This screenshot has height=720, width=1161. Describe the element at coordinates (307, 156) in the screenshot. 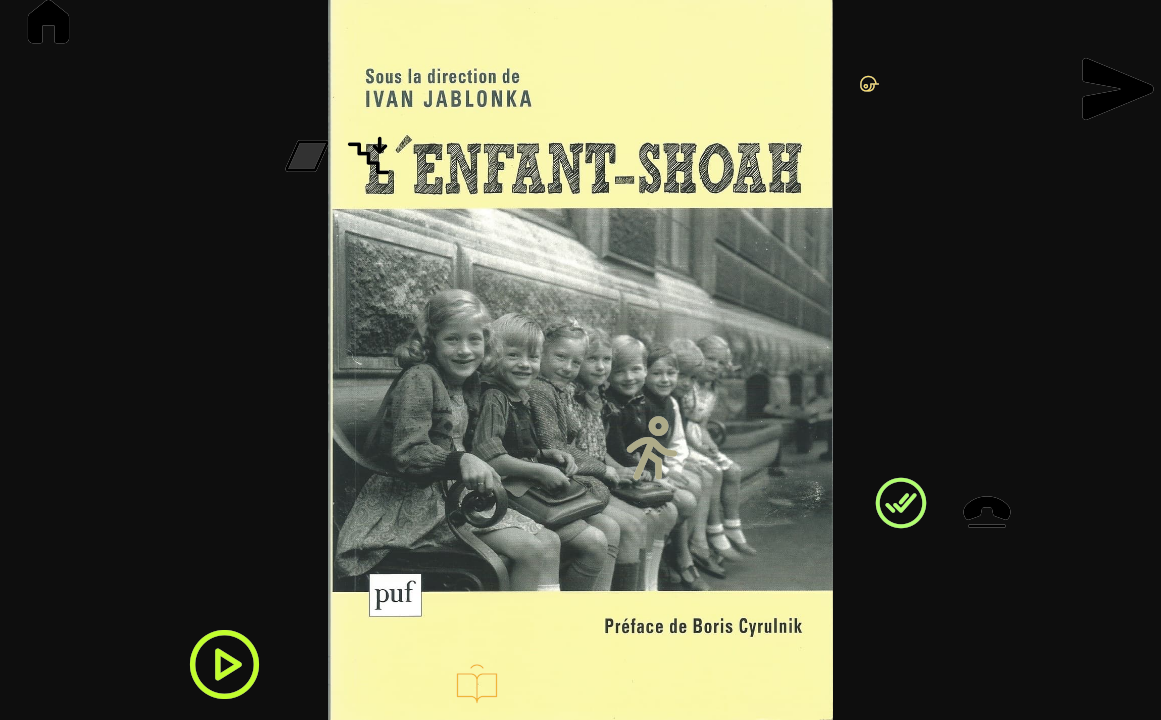

I see `parallelogram shape tool` at that location.